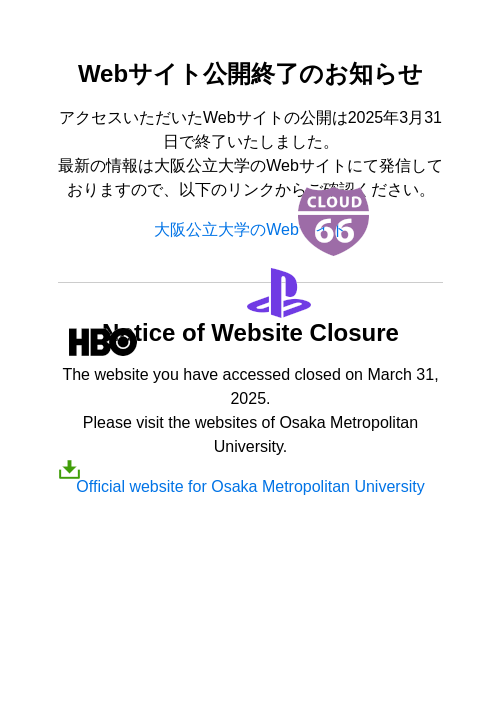 Image resolution: width=501 pixels, height=720 pixels. What do you see at coordinates (103, 342) in the screenshot?
I see `open the HBO streaming app` at bounding box center [103, 342].